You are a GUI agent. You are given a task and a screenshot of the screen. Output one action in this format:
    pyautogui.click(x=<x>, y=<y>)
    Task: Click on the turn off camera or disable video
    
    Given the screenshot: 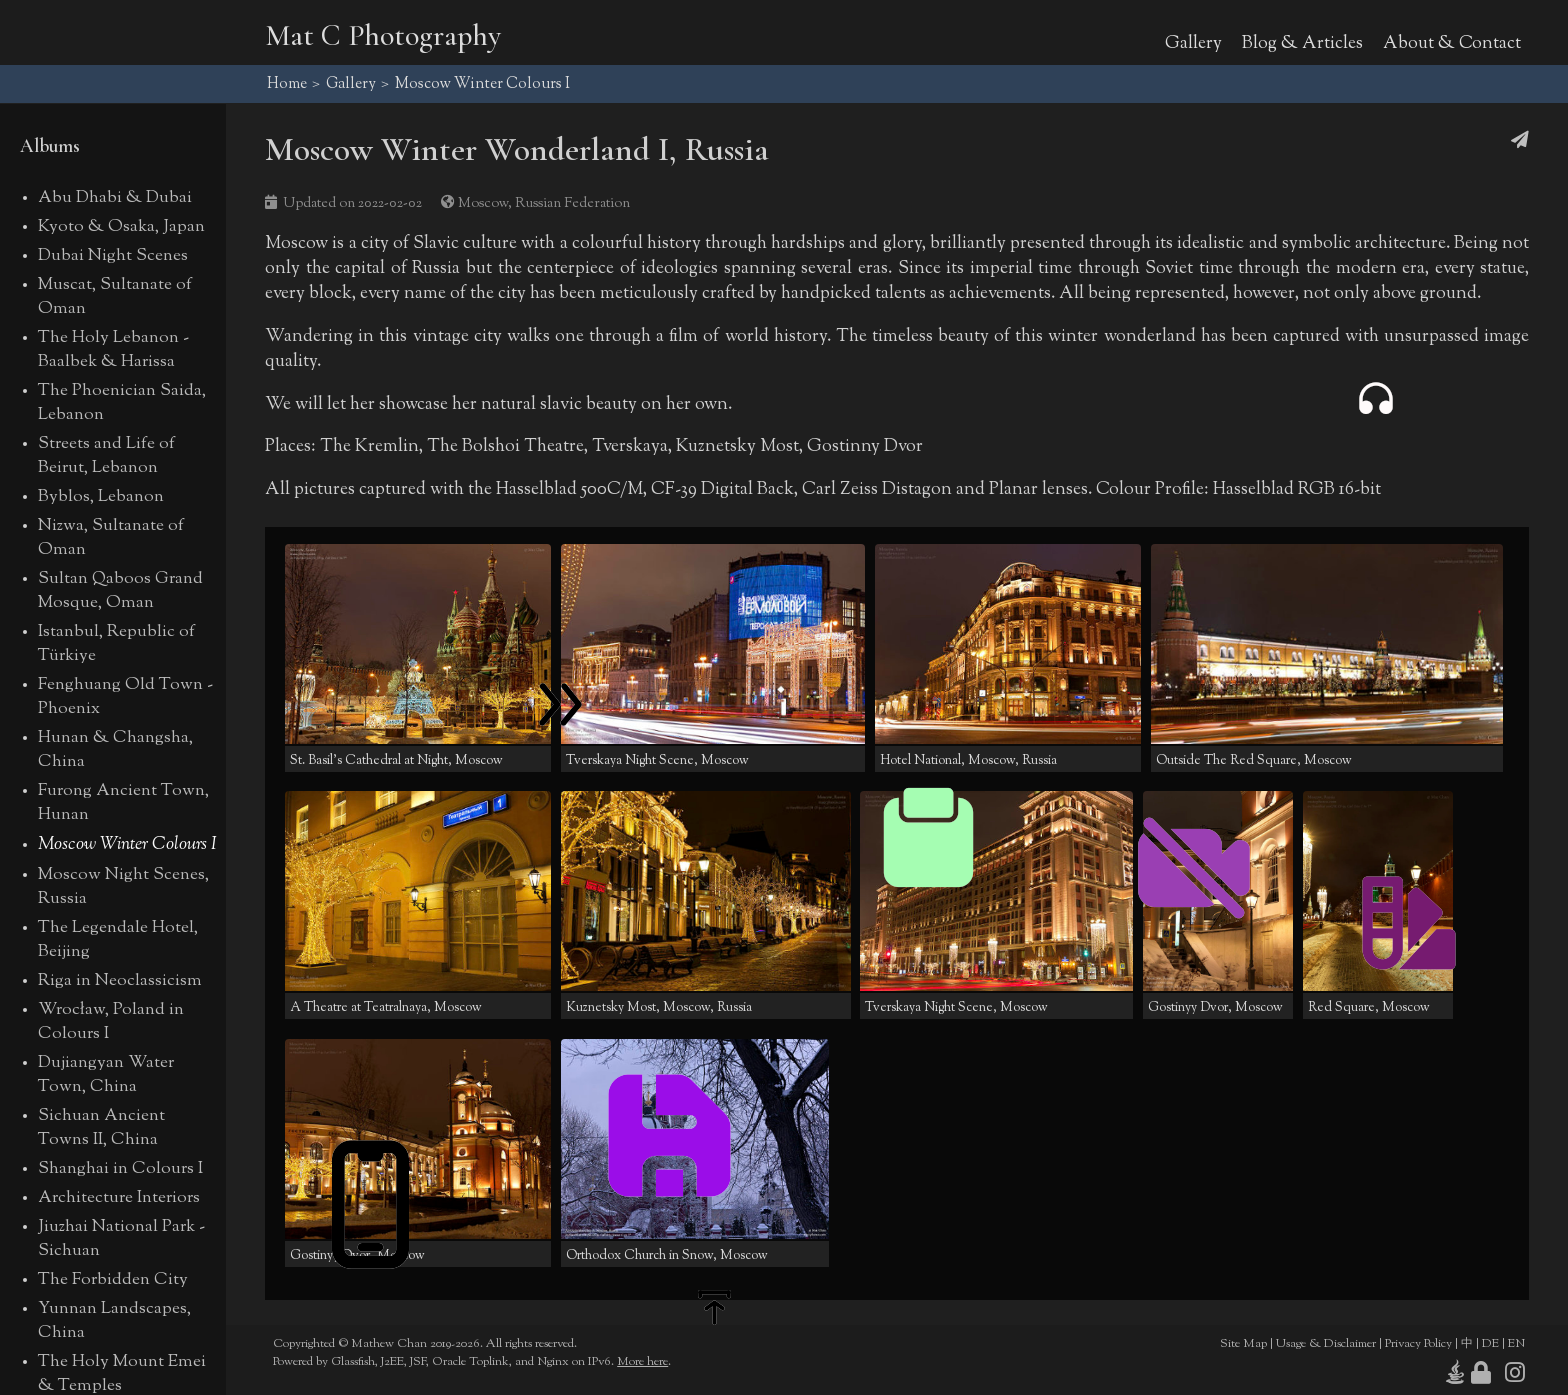 What is the action you would take?
    pyautogui.click(x=1194, y=868)
    